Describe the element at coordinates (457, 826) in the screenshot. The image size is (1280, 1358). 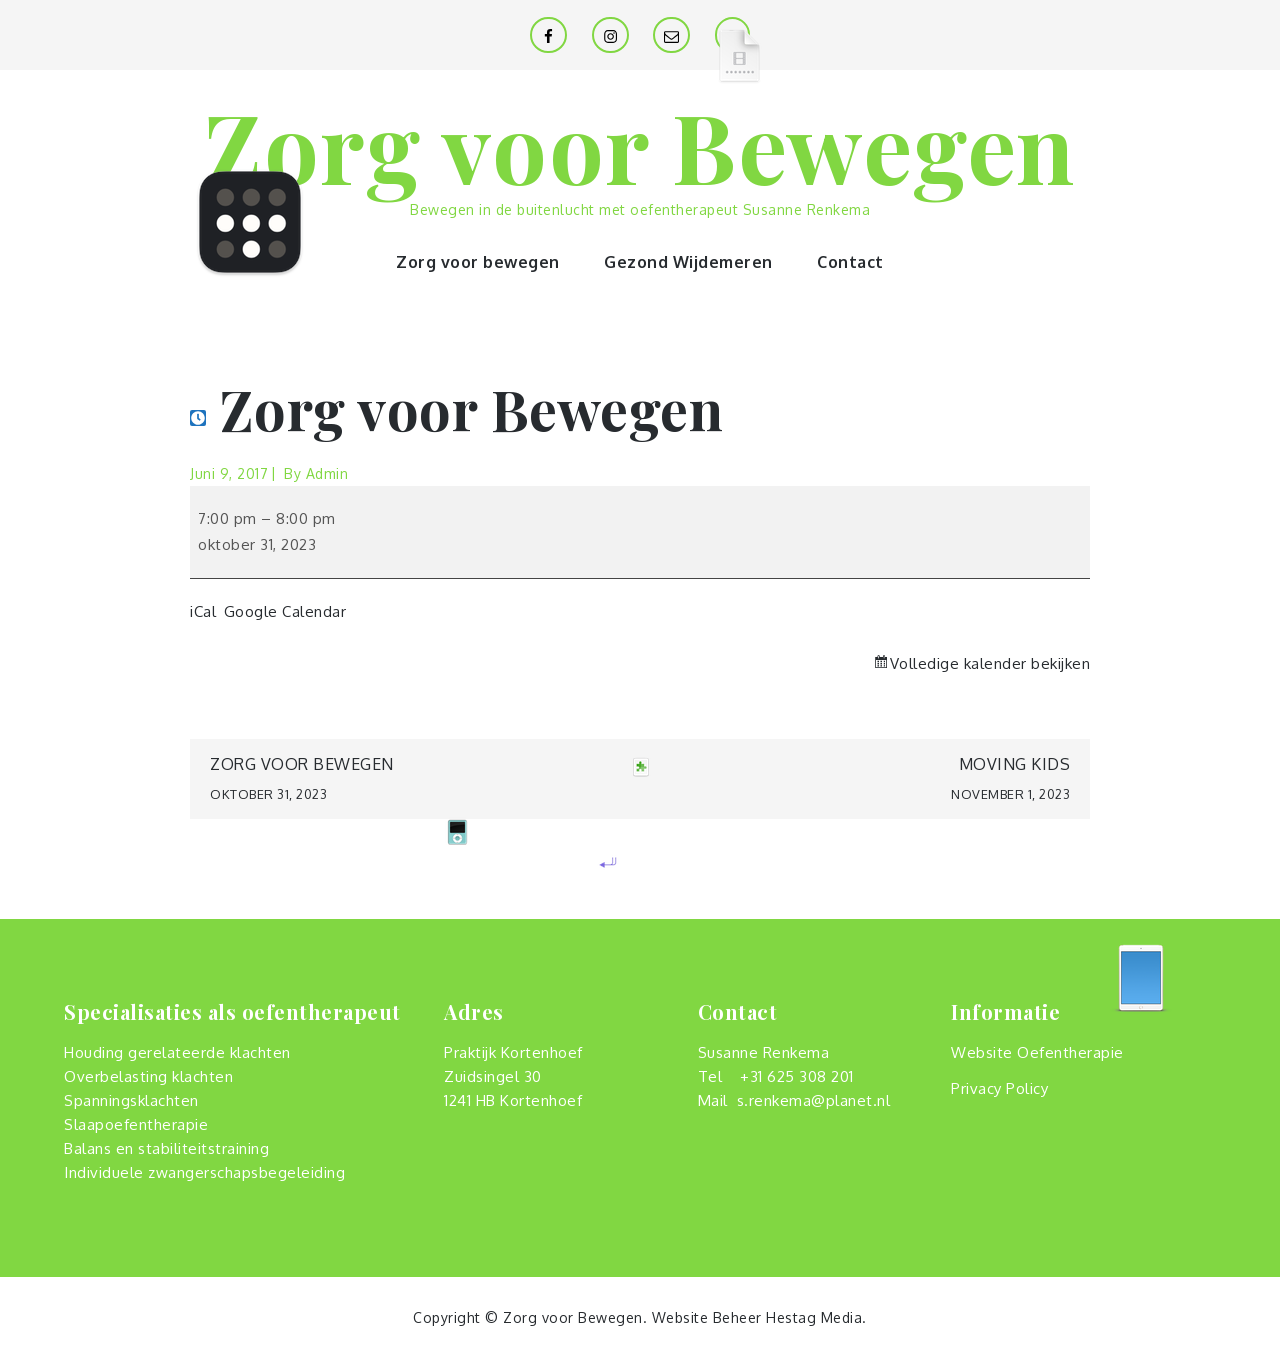
I see `iPod nano device connected` at that location.